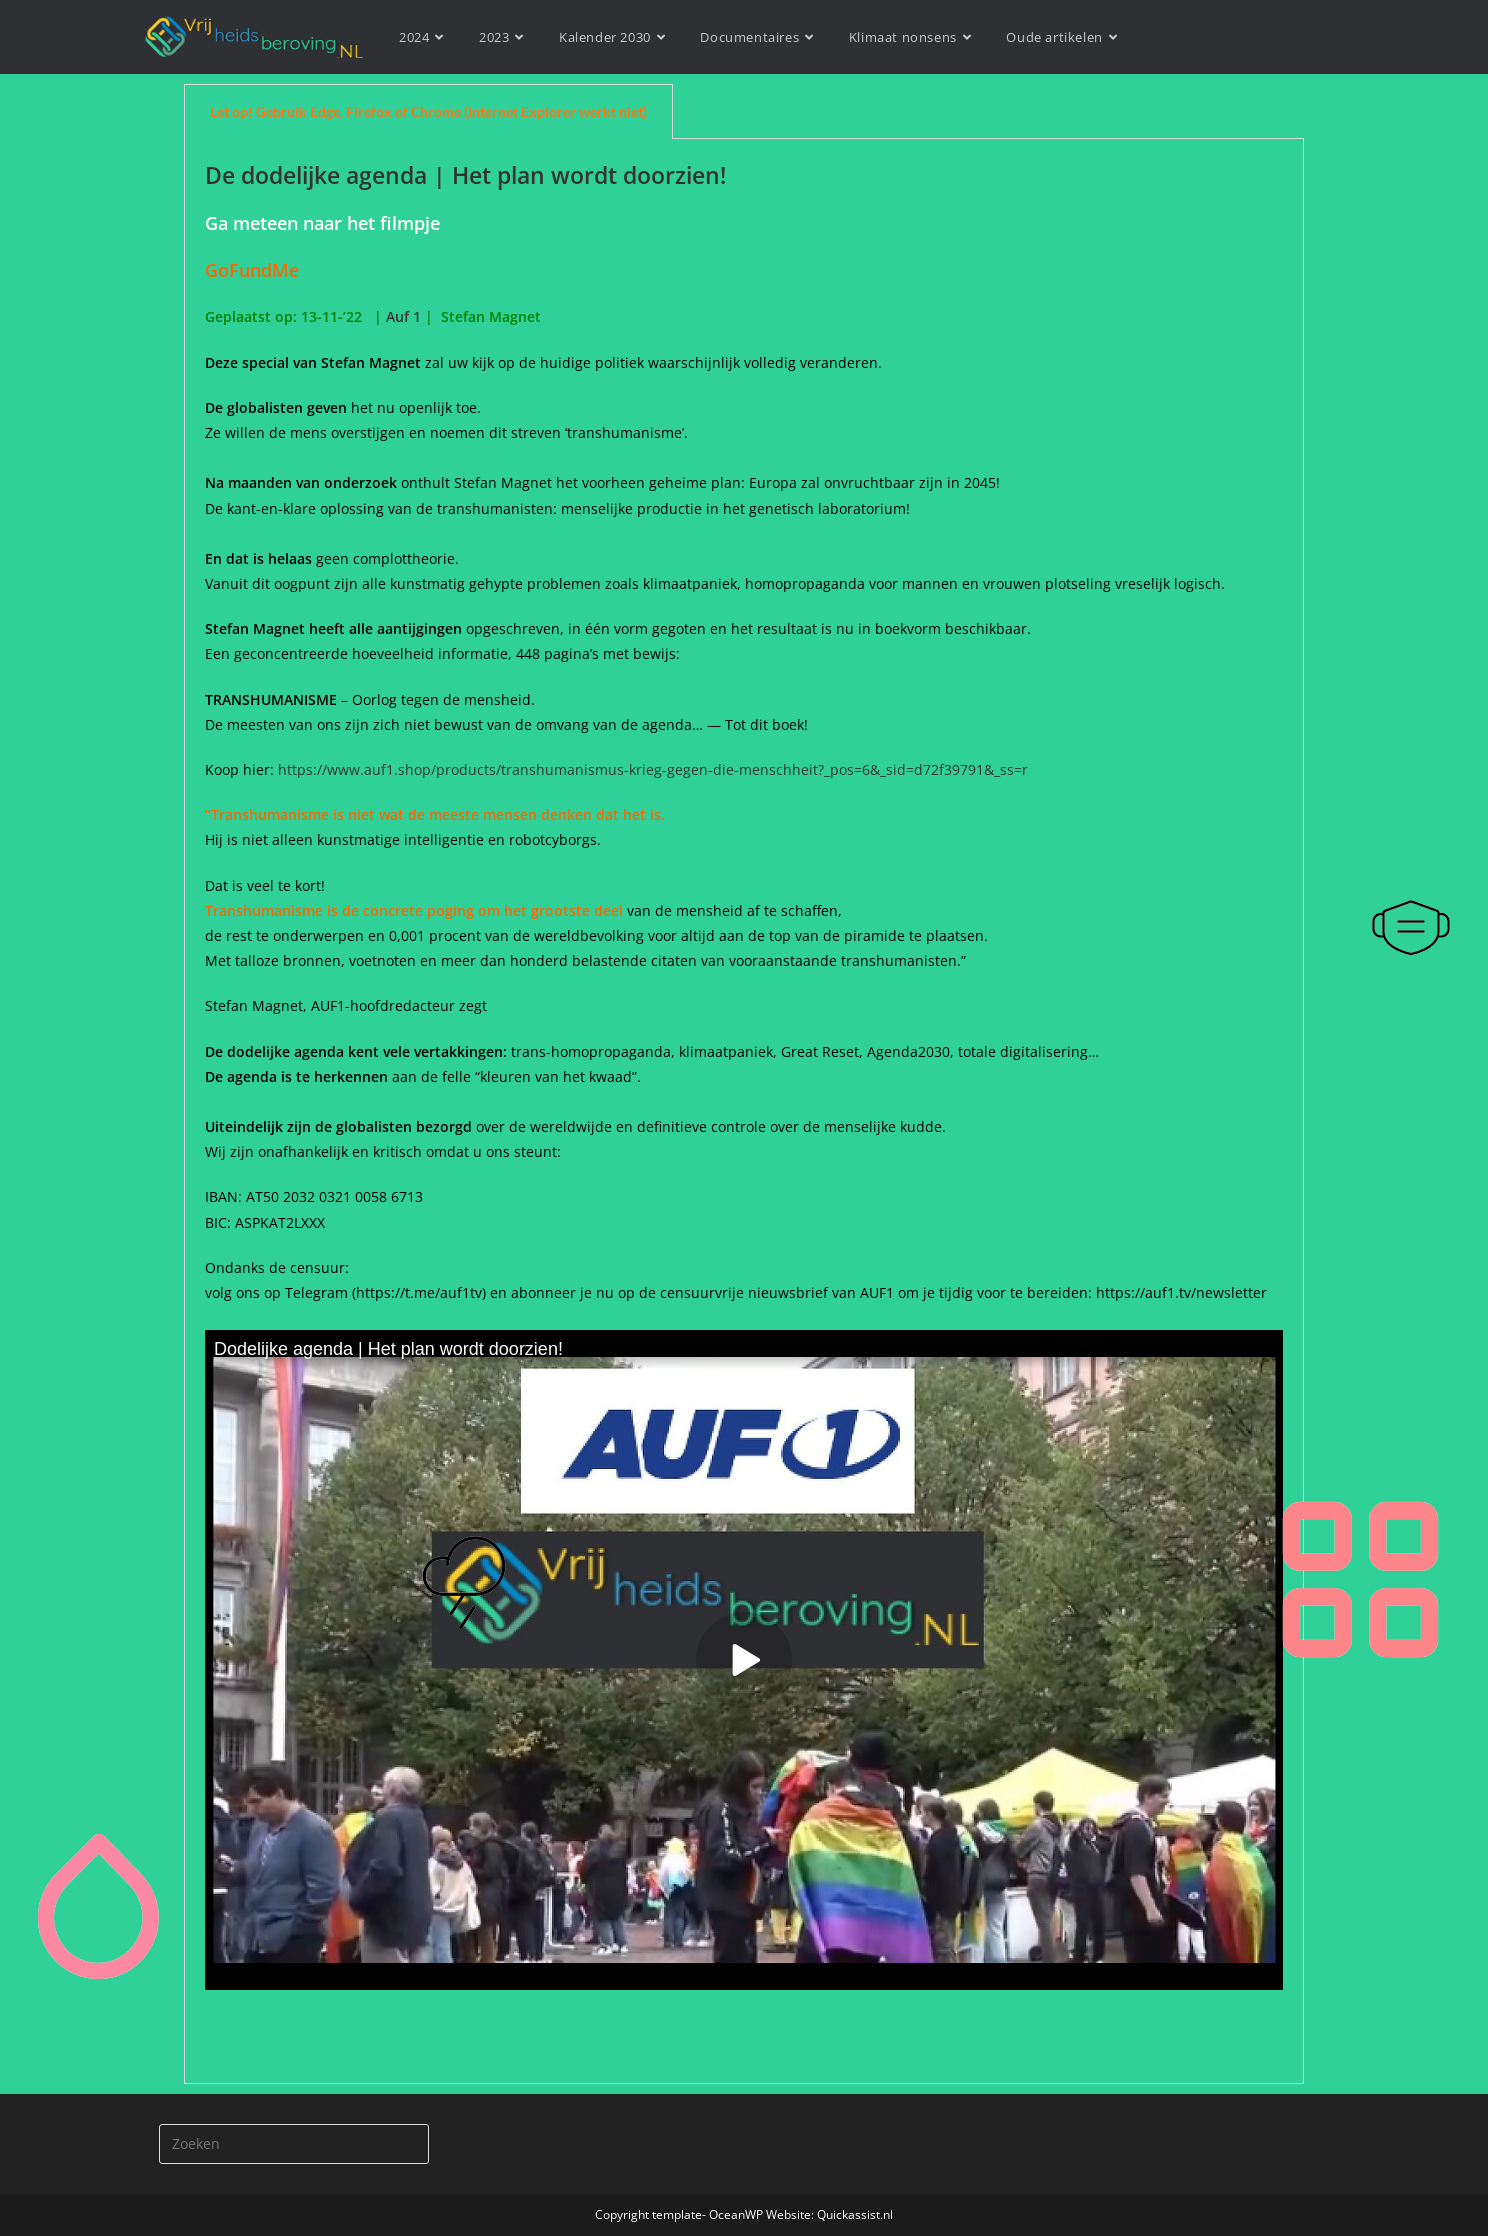 This screenshot has width=1488, height=2236. Describe the element at coordinates (98, 1906) in the screenshot. I see `adjust water or hydration settings` at that location.